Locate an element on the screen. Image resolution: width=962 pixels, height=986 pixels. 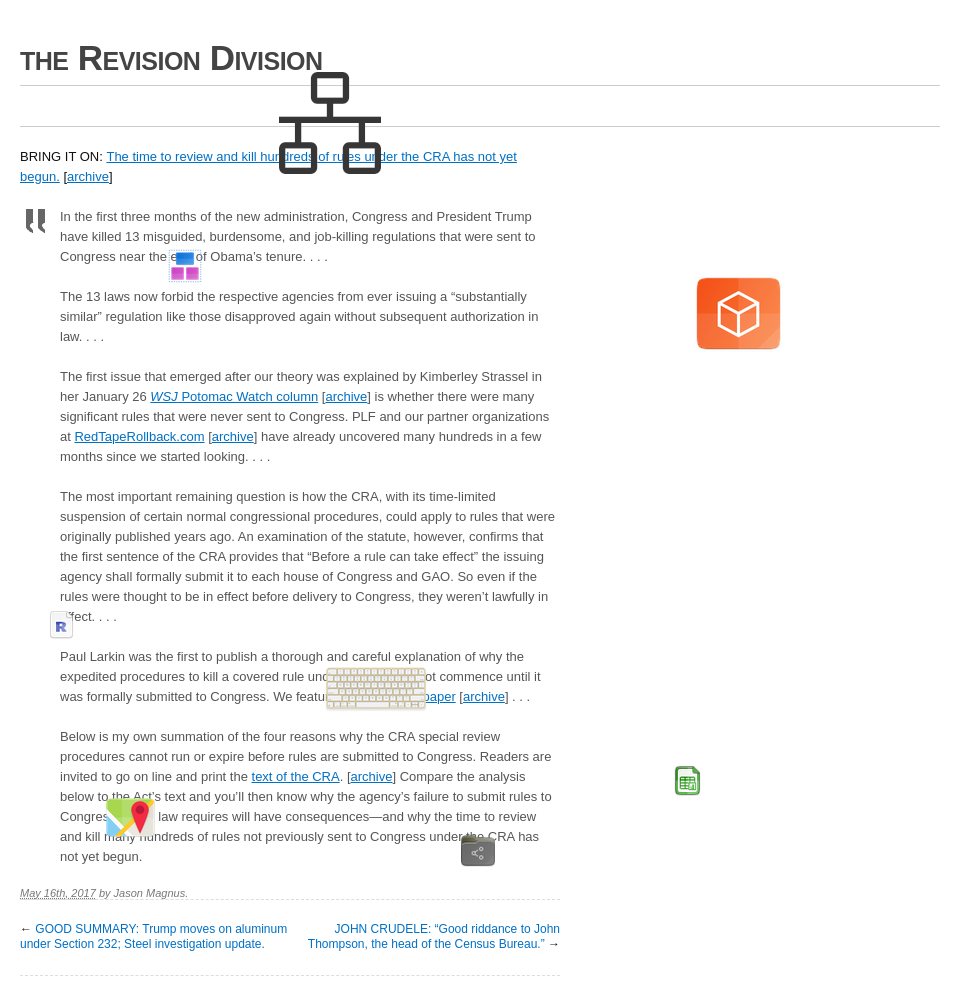
view wired network connections is located at coordinates (330, 123).